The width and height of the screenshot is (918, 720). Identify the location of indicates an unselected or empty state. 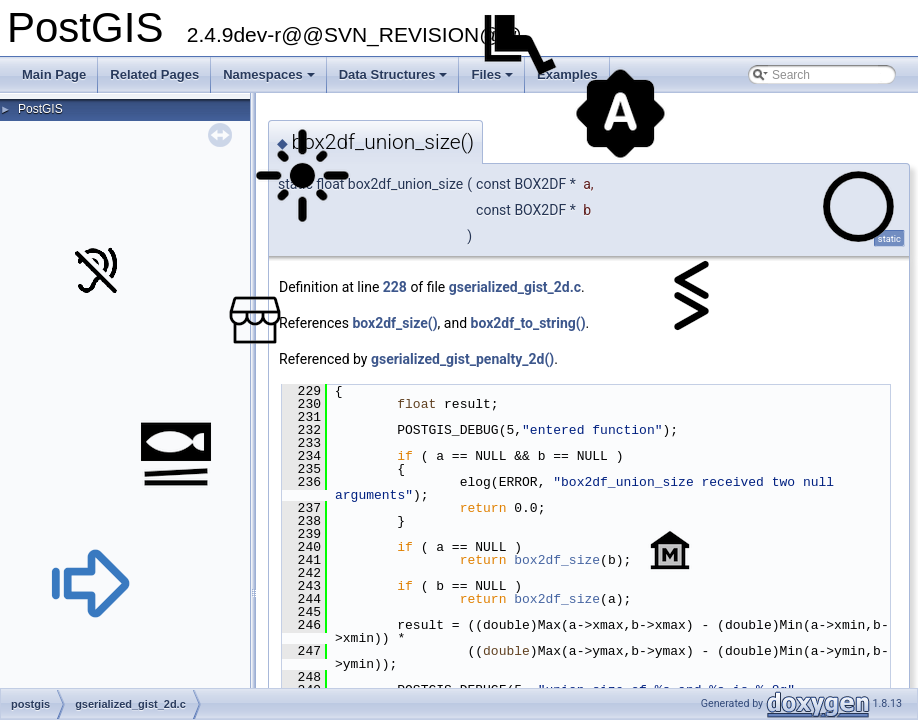
(858, 206).